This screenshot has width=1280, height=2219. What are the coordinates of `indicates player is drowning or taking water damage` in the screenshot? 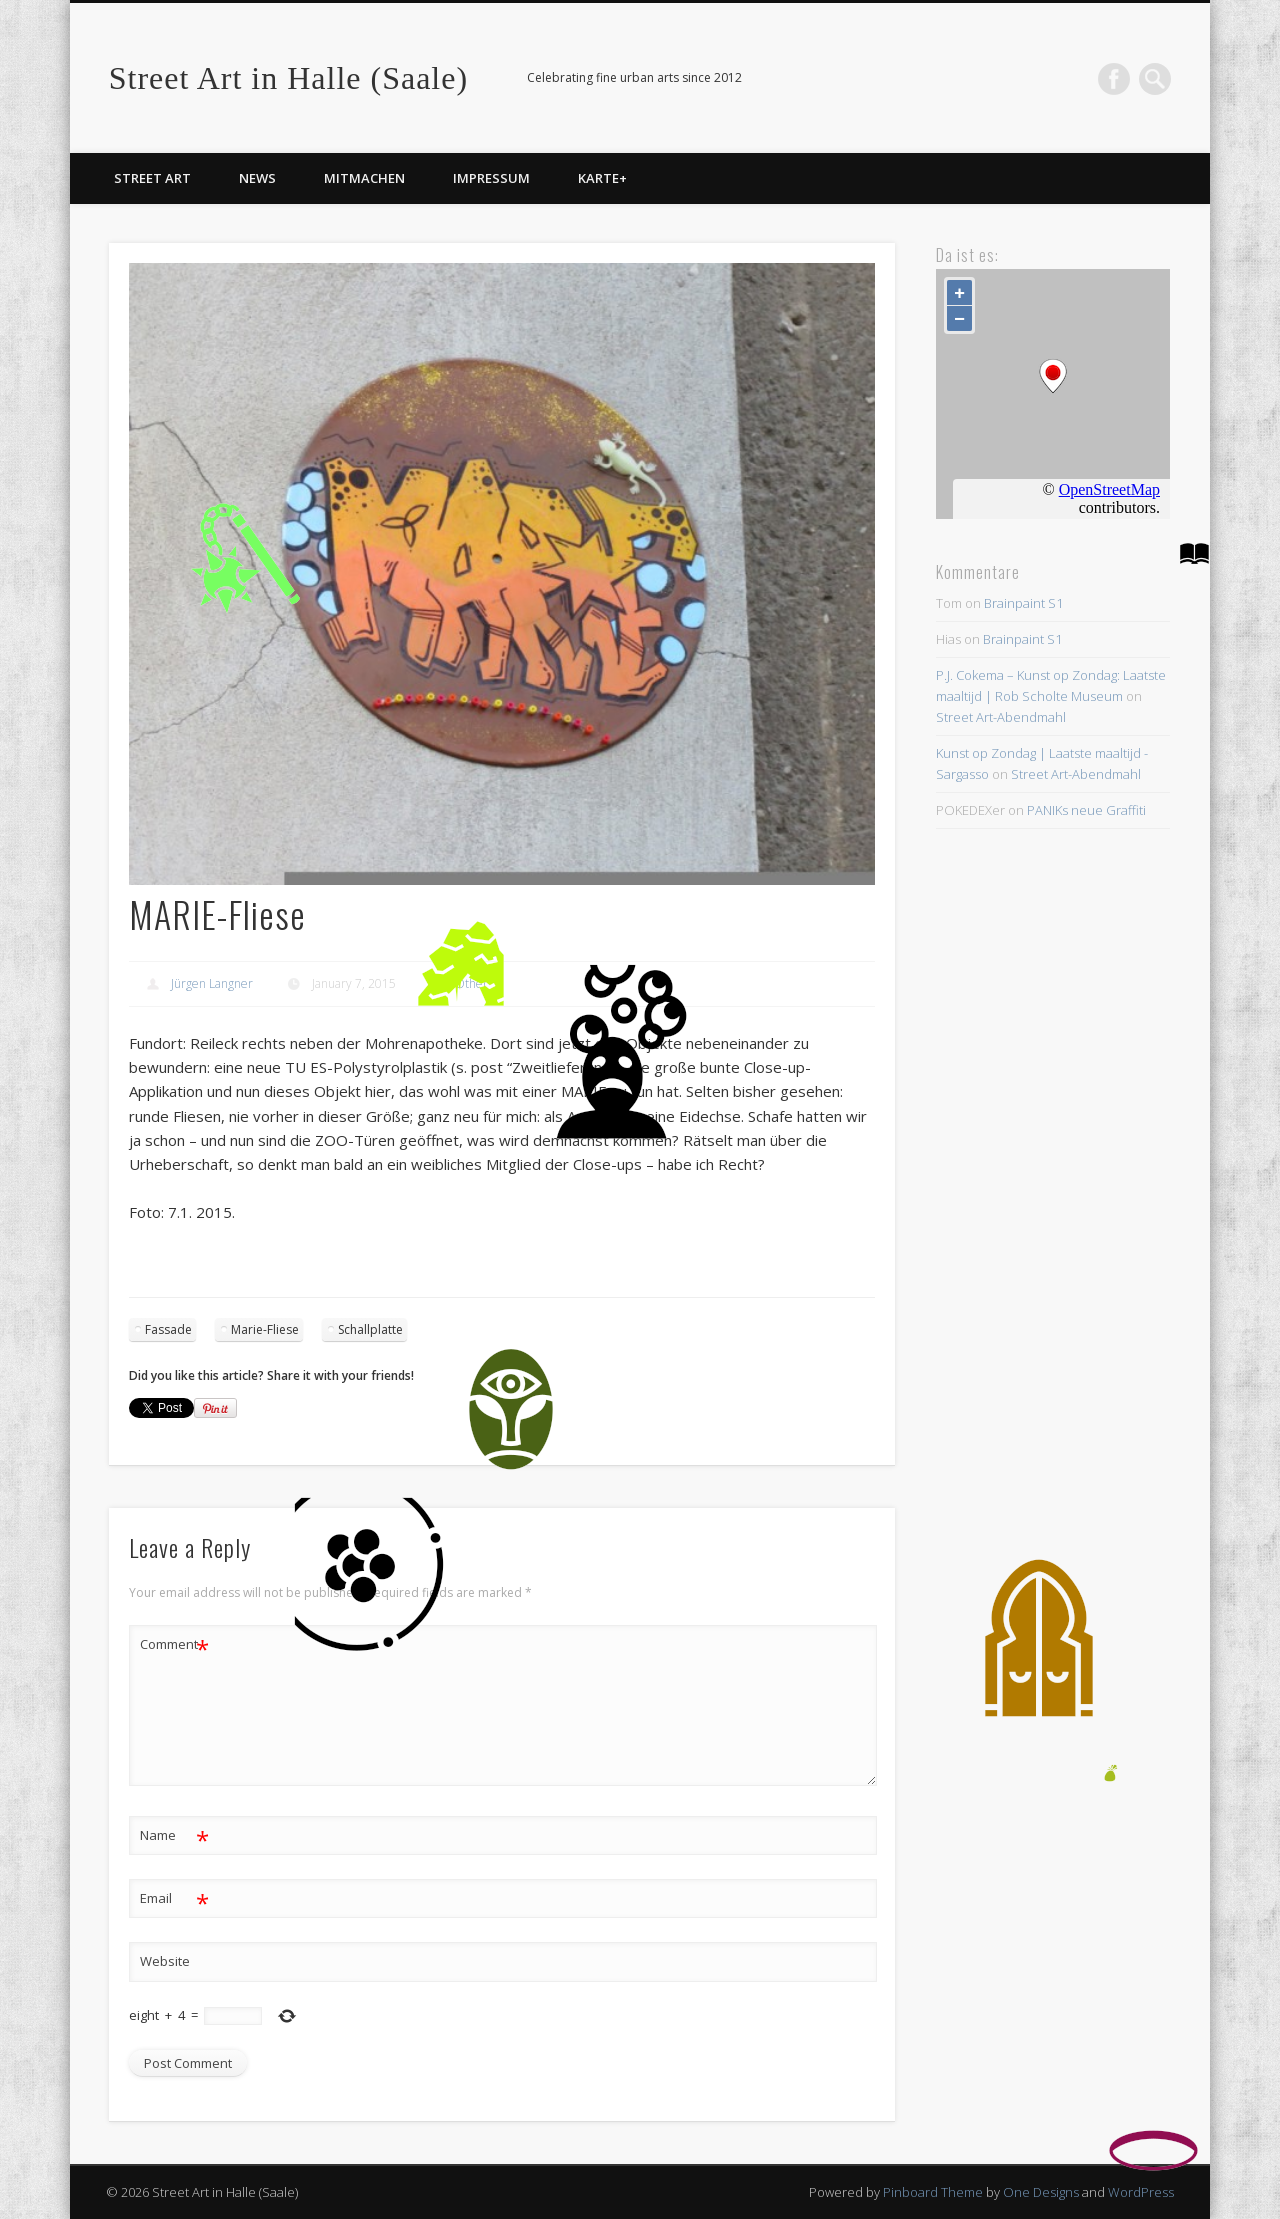 It's located at (612, 1052).